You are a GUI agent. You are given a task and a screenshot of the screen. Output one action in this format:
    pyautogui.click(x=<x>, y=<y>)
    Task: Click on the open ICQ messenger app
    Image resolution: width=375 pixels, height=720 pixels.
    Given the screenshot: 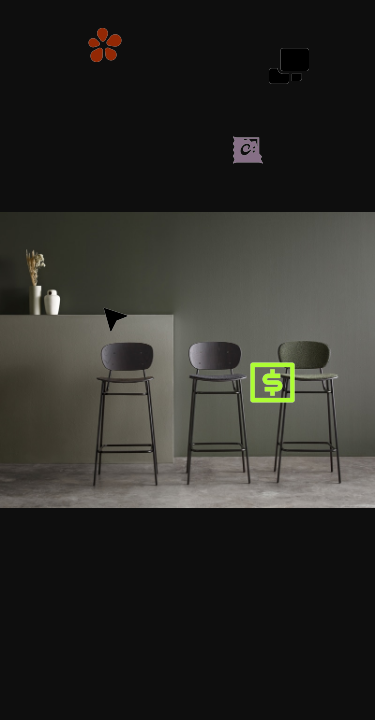 What is the action you would take?
    pyautogui.click(x=105, y=45)
    